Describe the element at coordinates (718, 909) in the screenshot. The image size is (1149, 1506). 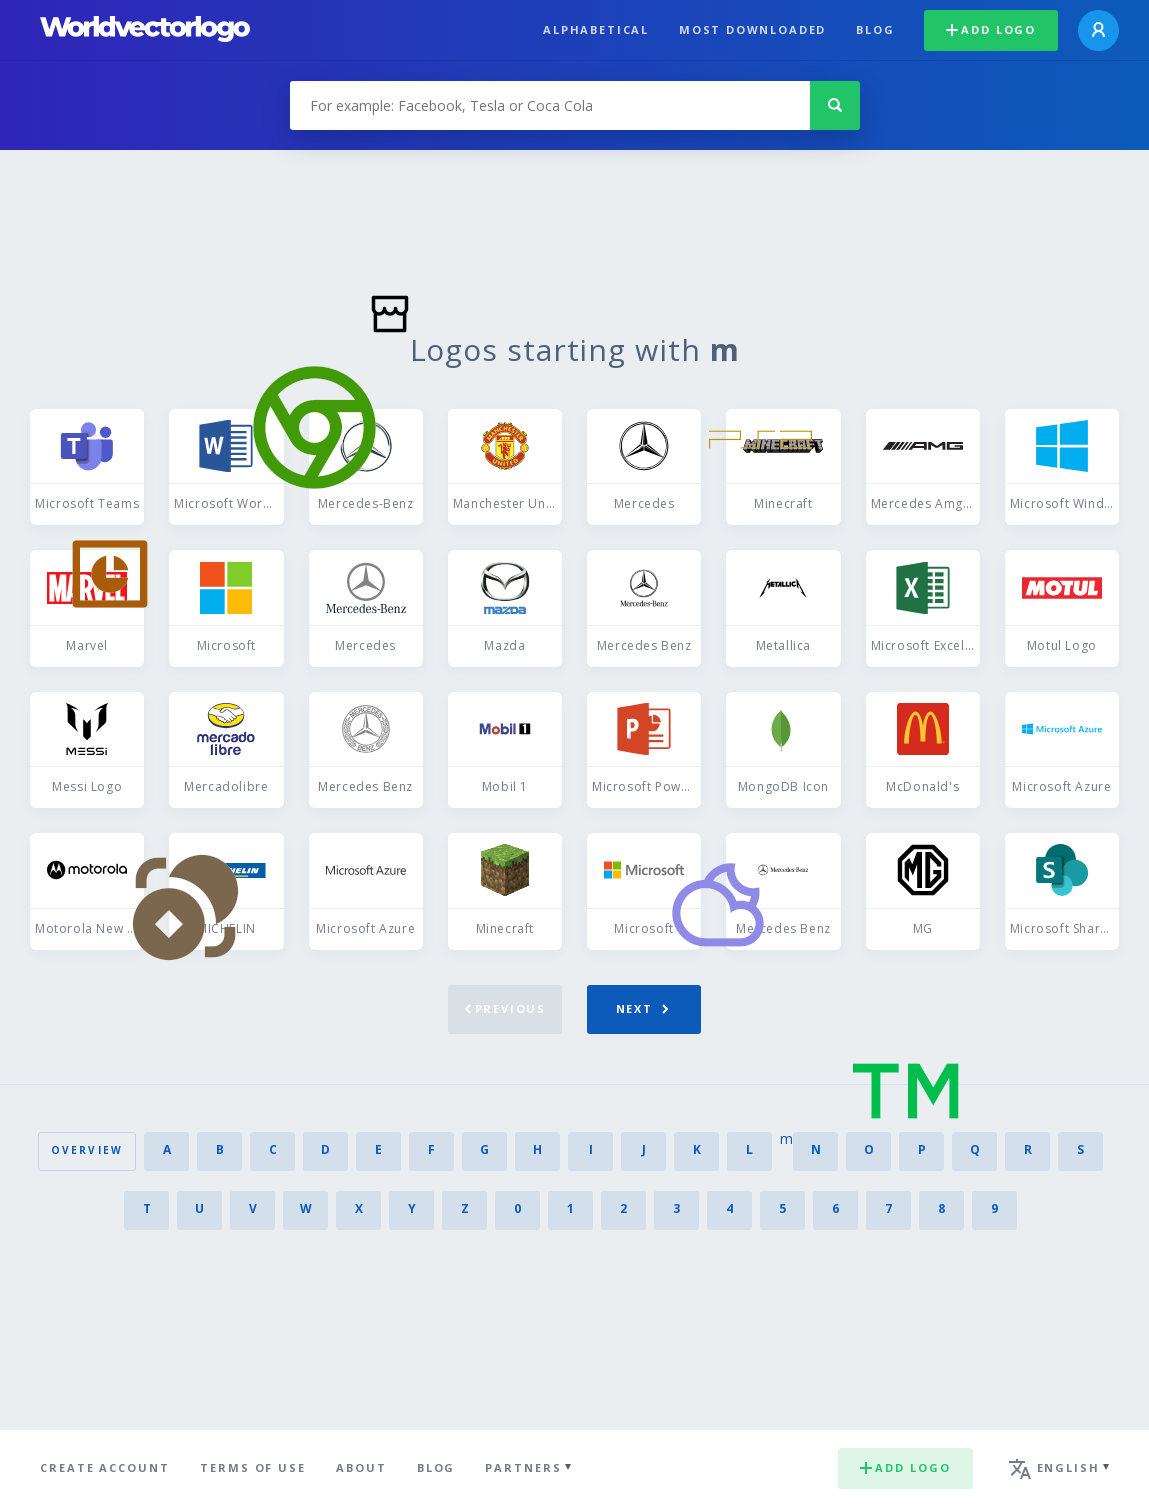
I see `indicates partly cloudy night weather conditions` at that location.